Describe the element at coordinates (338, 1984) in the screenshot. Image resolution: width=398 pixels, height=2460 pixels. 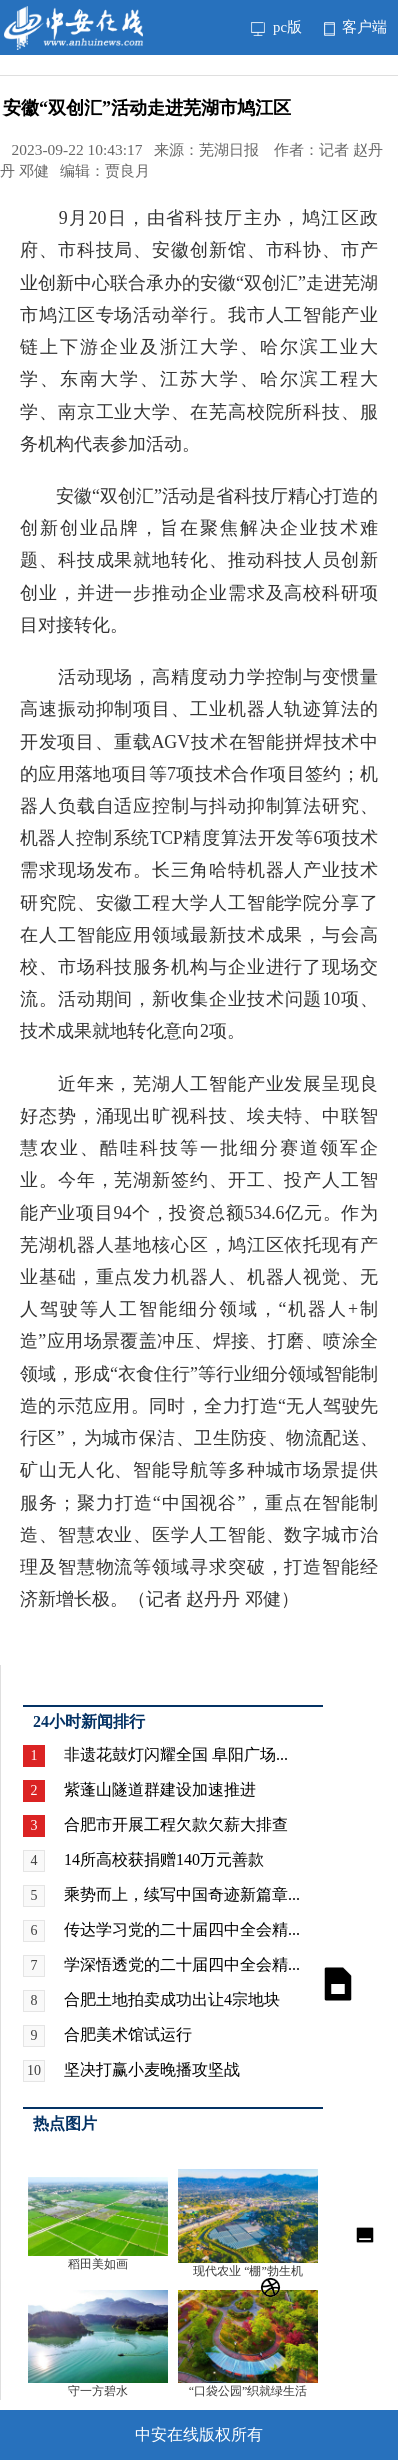
I see `view SIM card information` at that location.